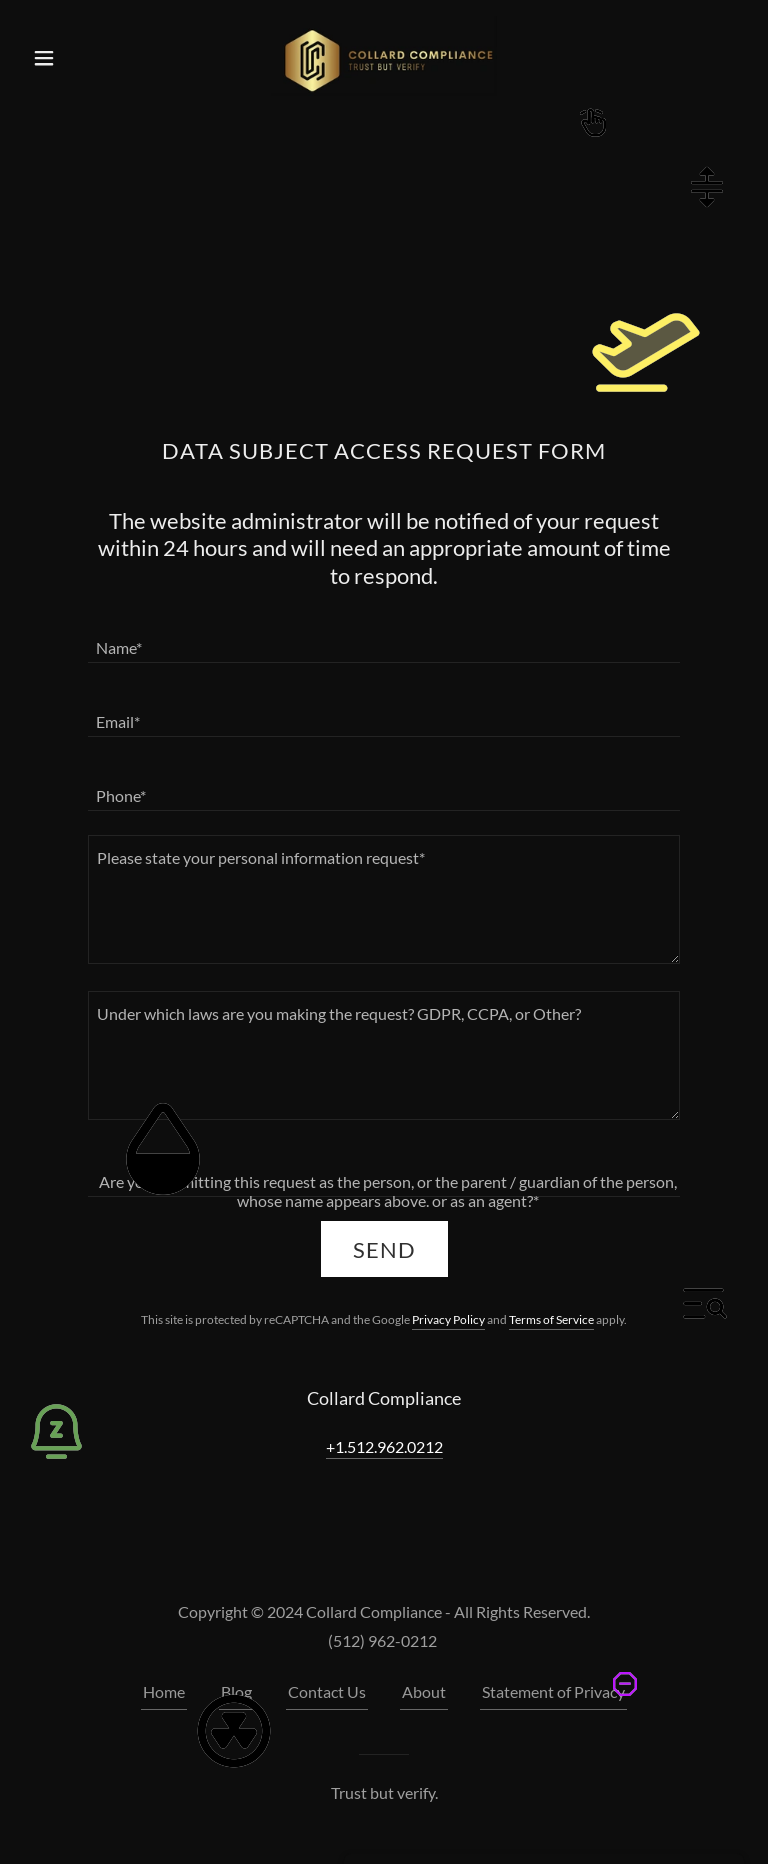 This screenshot has width=768, height=1864. What do you see at coordinates (646, 349) in the screenshot?
I see `flight departure or takeoff status` at bounding box center [646, 349].